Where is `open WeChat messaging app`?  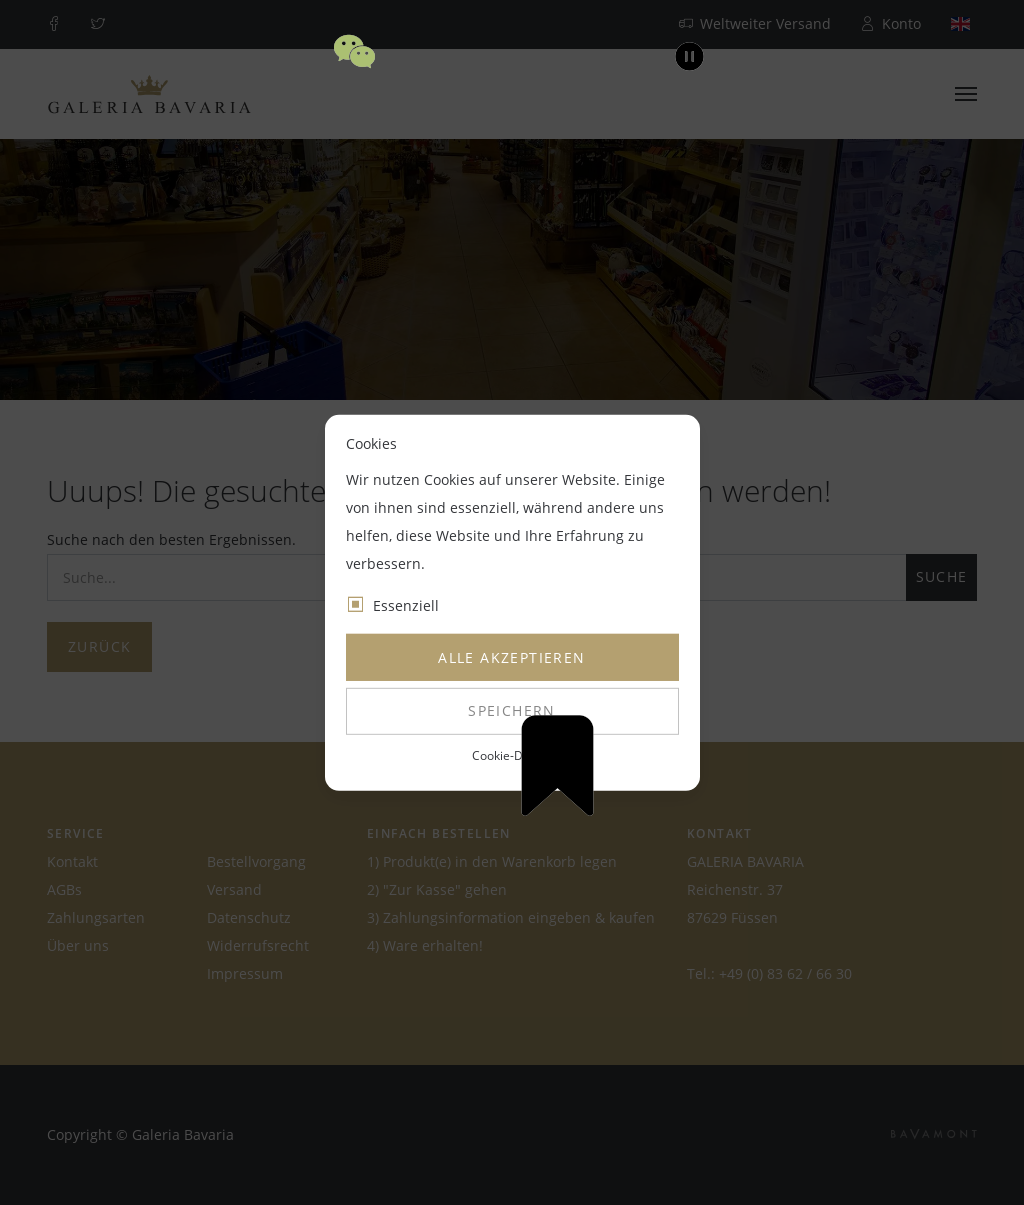
open WeChat messaging app is located at coordinates (354, 51).